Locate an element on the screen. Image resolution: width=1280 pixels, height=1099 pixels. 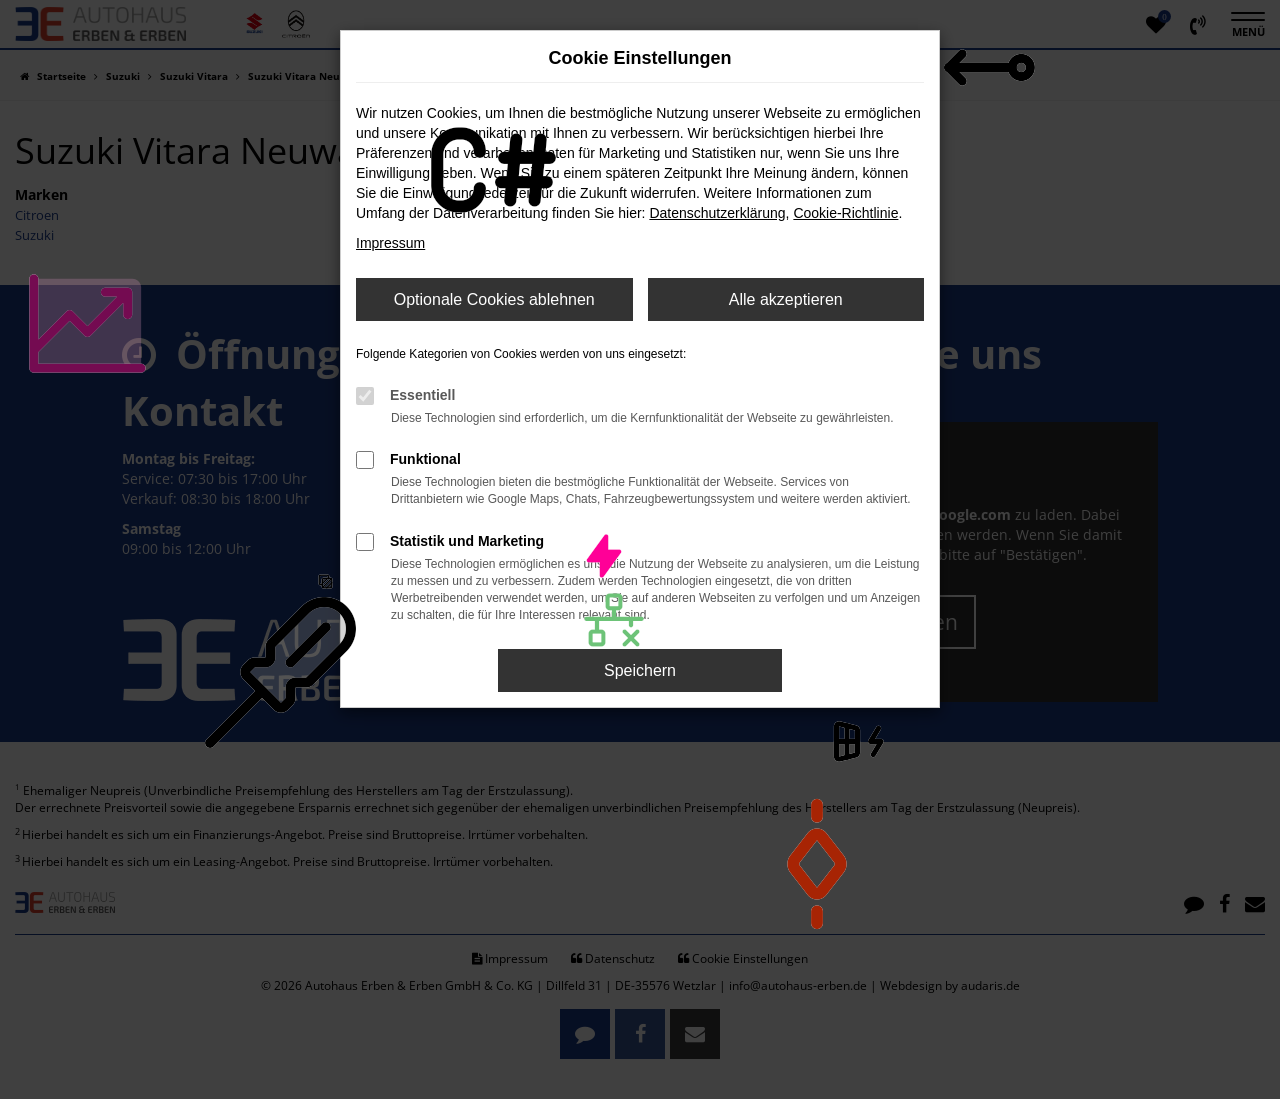
indicates c# programming language is located at coordinates (492, 170).